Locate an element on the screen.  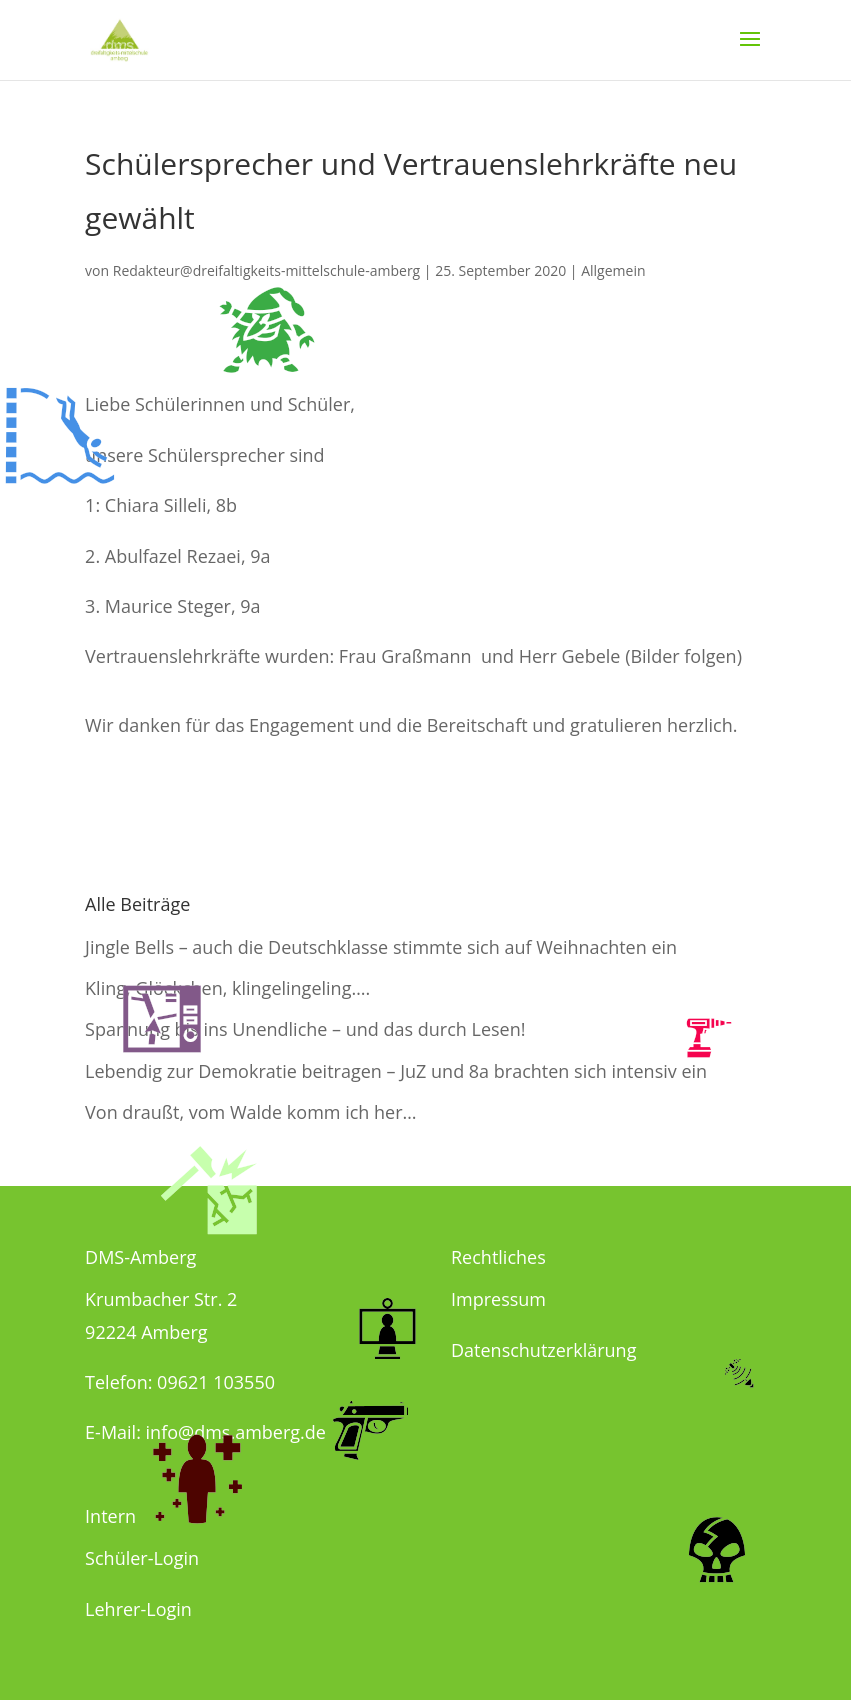
access GPS navigation or location tracking is located at coordinates (162, 1019).